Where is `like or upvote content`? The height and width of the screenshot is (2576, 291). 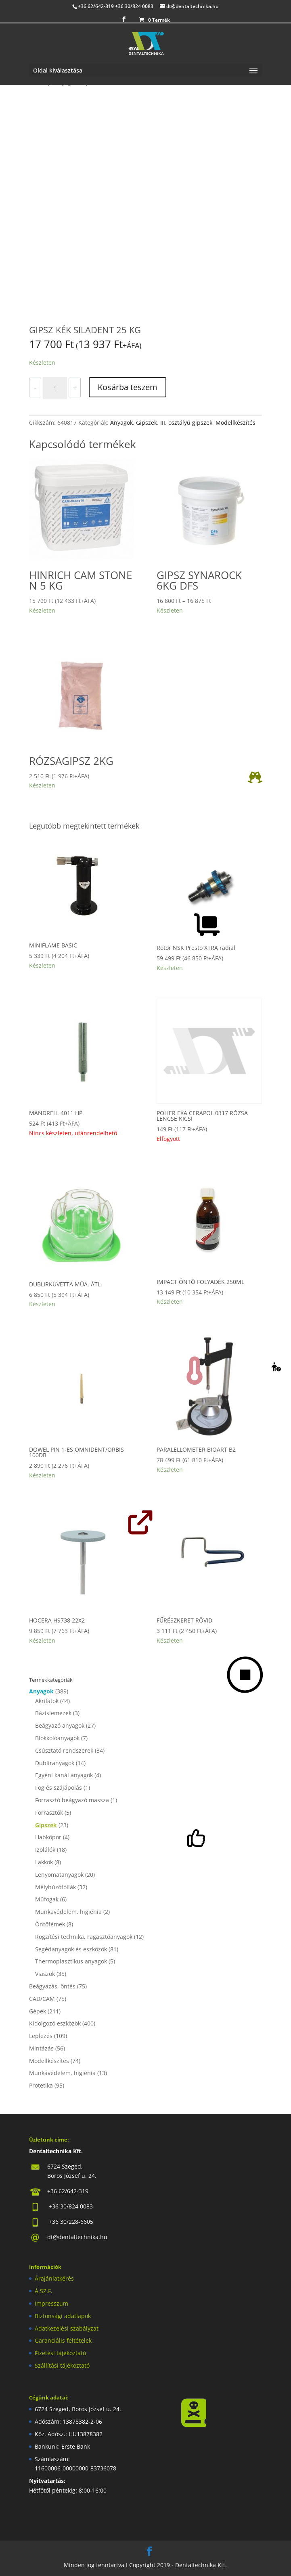 like or upvote content is located at coordinates (197, 1839).